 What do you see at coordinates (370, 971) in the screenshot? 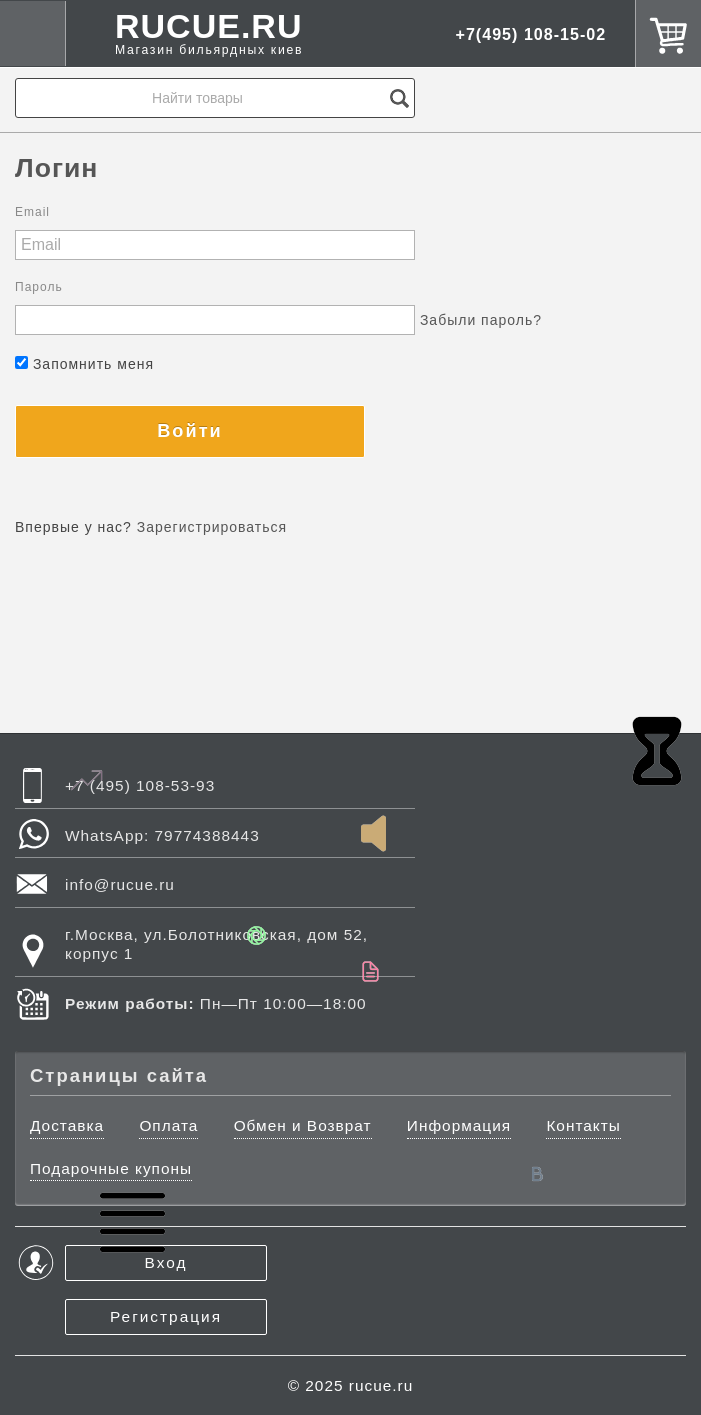
I see `view document details` at bounding box center [370, 971].